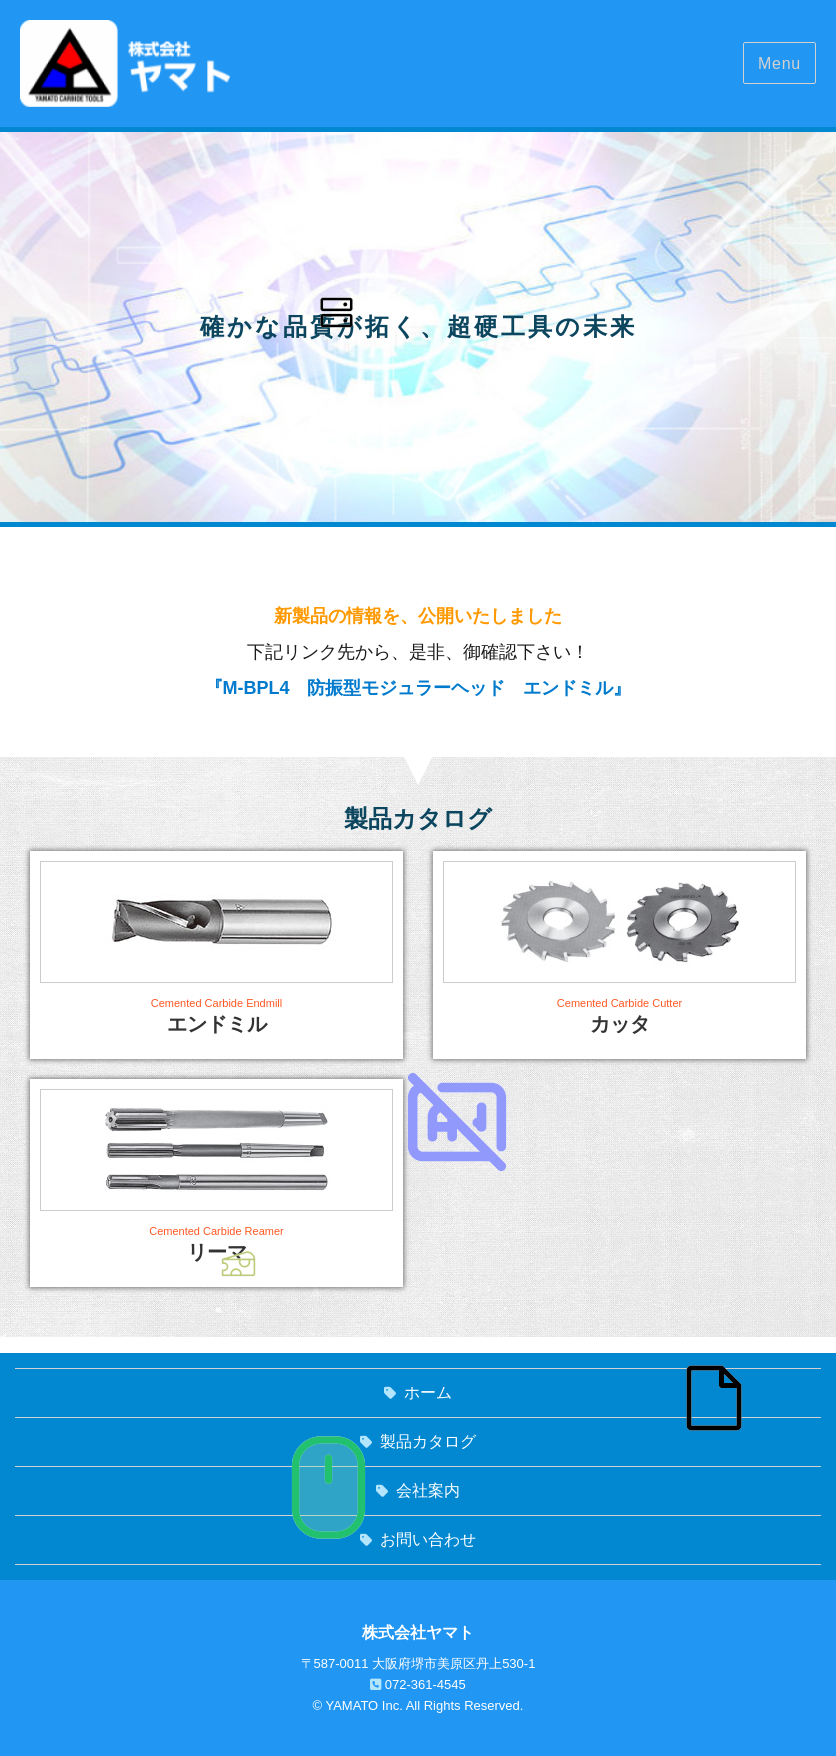  I want to click on disable advertisements, so click(457, 1122).